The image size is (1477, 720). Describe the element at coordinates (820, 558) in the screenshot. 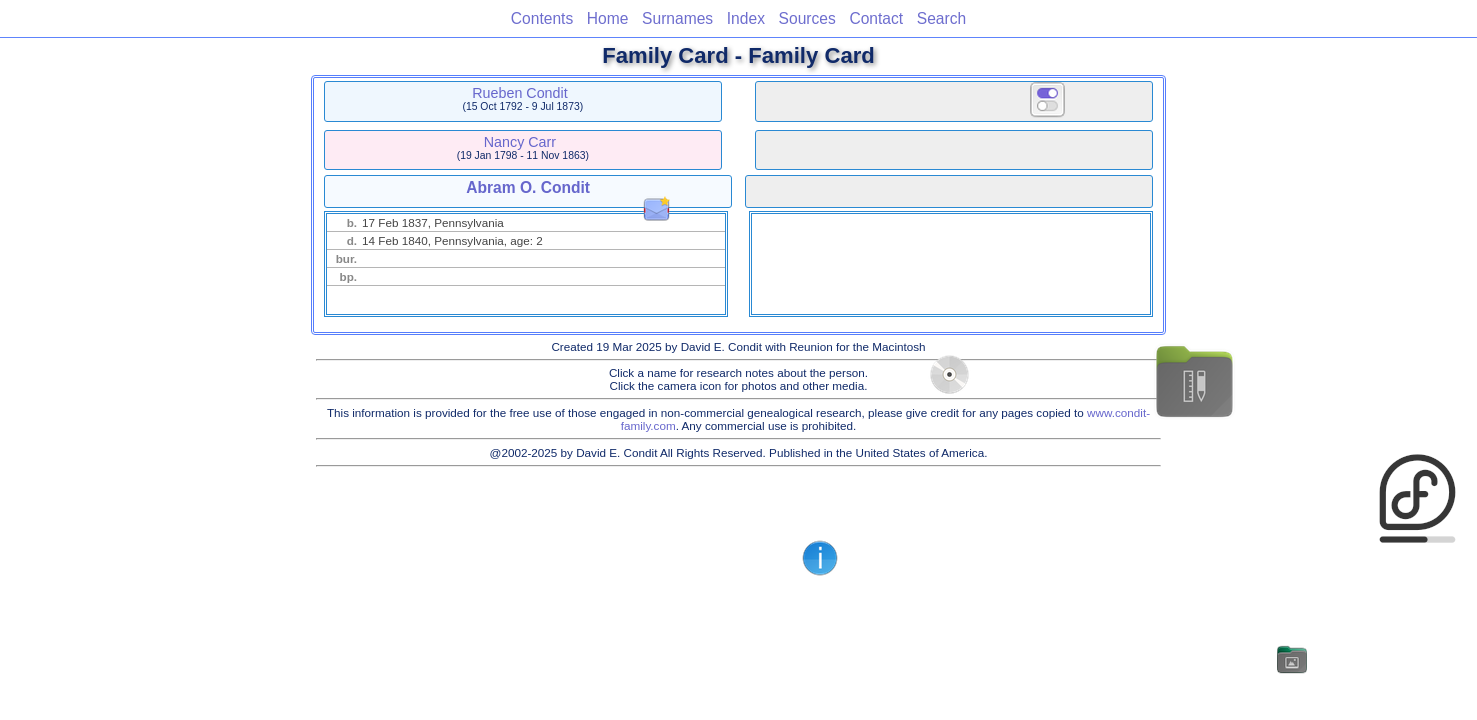

I see `indicates informational message or tip` at that location.